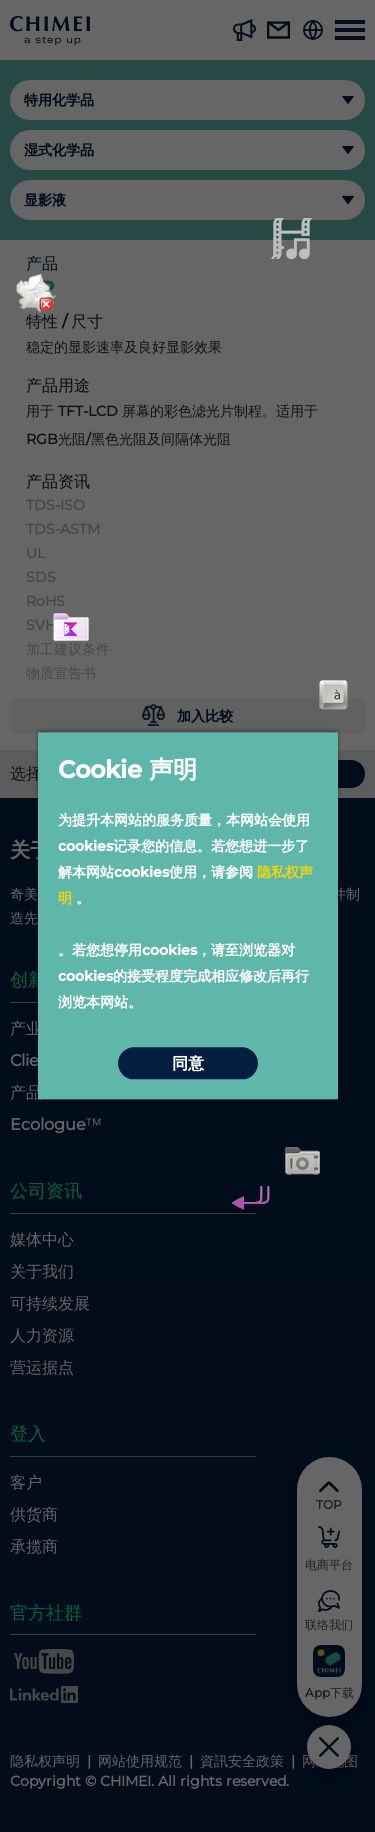 This screenshot has width=375, height=1832. Describe the element at coordinates (71, 628) in the screenshot. I see `open kotlin android project folder` at that location.